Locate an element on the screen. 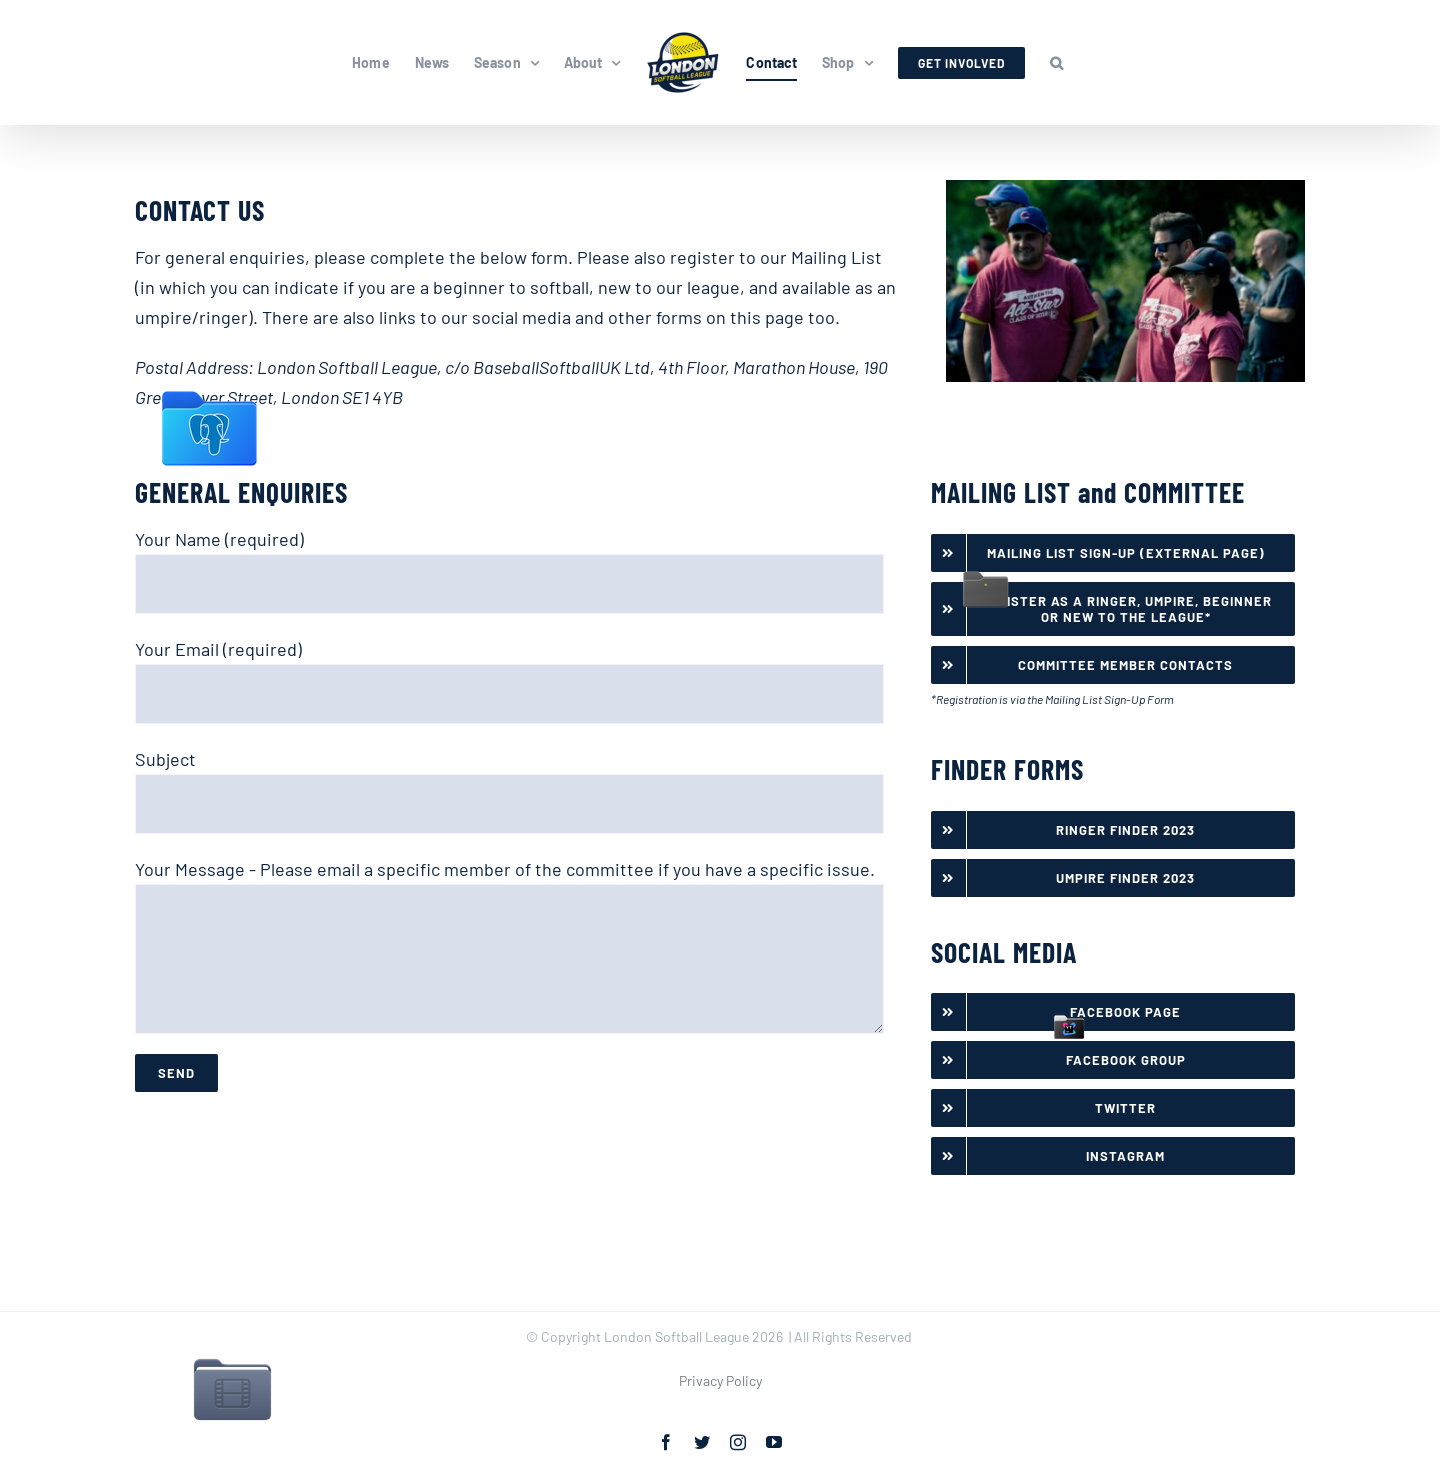 The image size is (1440, 1470). access network server files is located at coordinates (985, 590).